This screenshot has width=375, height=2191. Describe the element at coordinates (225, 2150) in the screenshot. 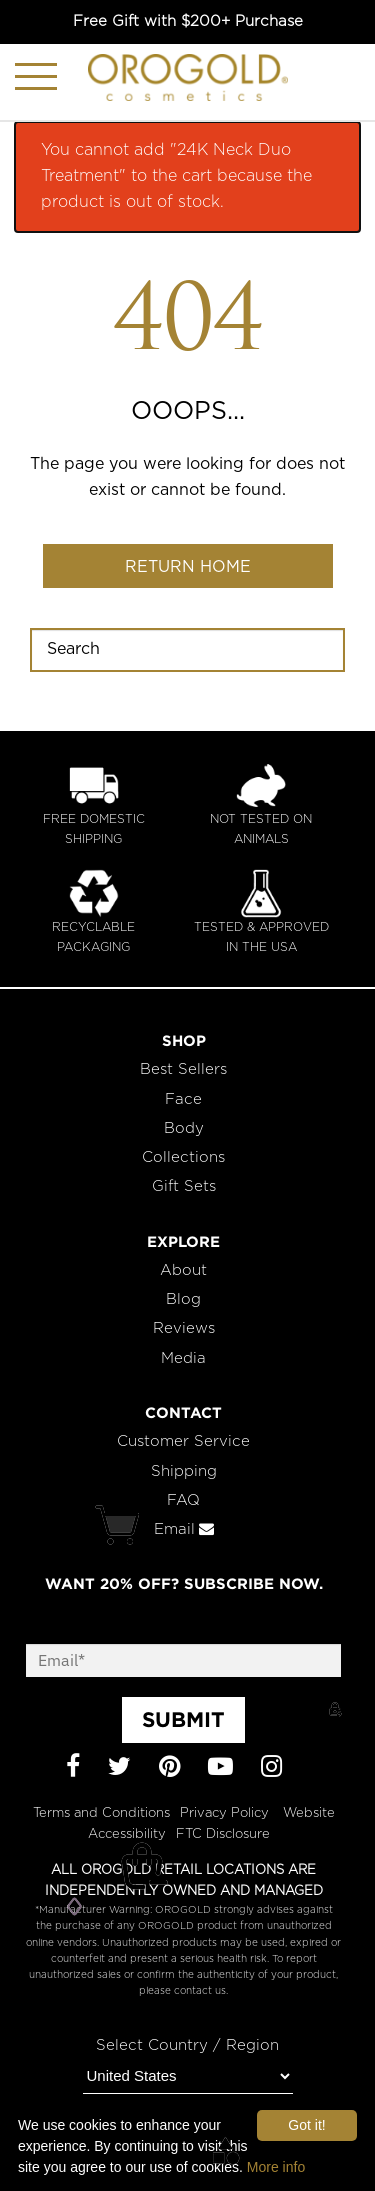

I see `browse or filter by category` at that location.